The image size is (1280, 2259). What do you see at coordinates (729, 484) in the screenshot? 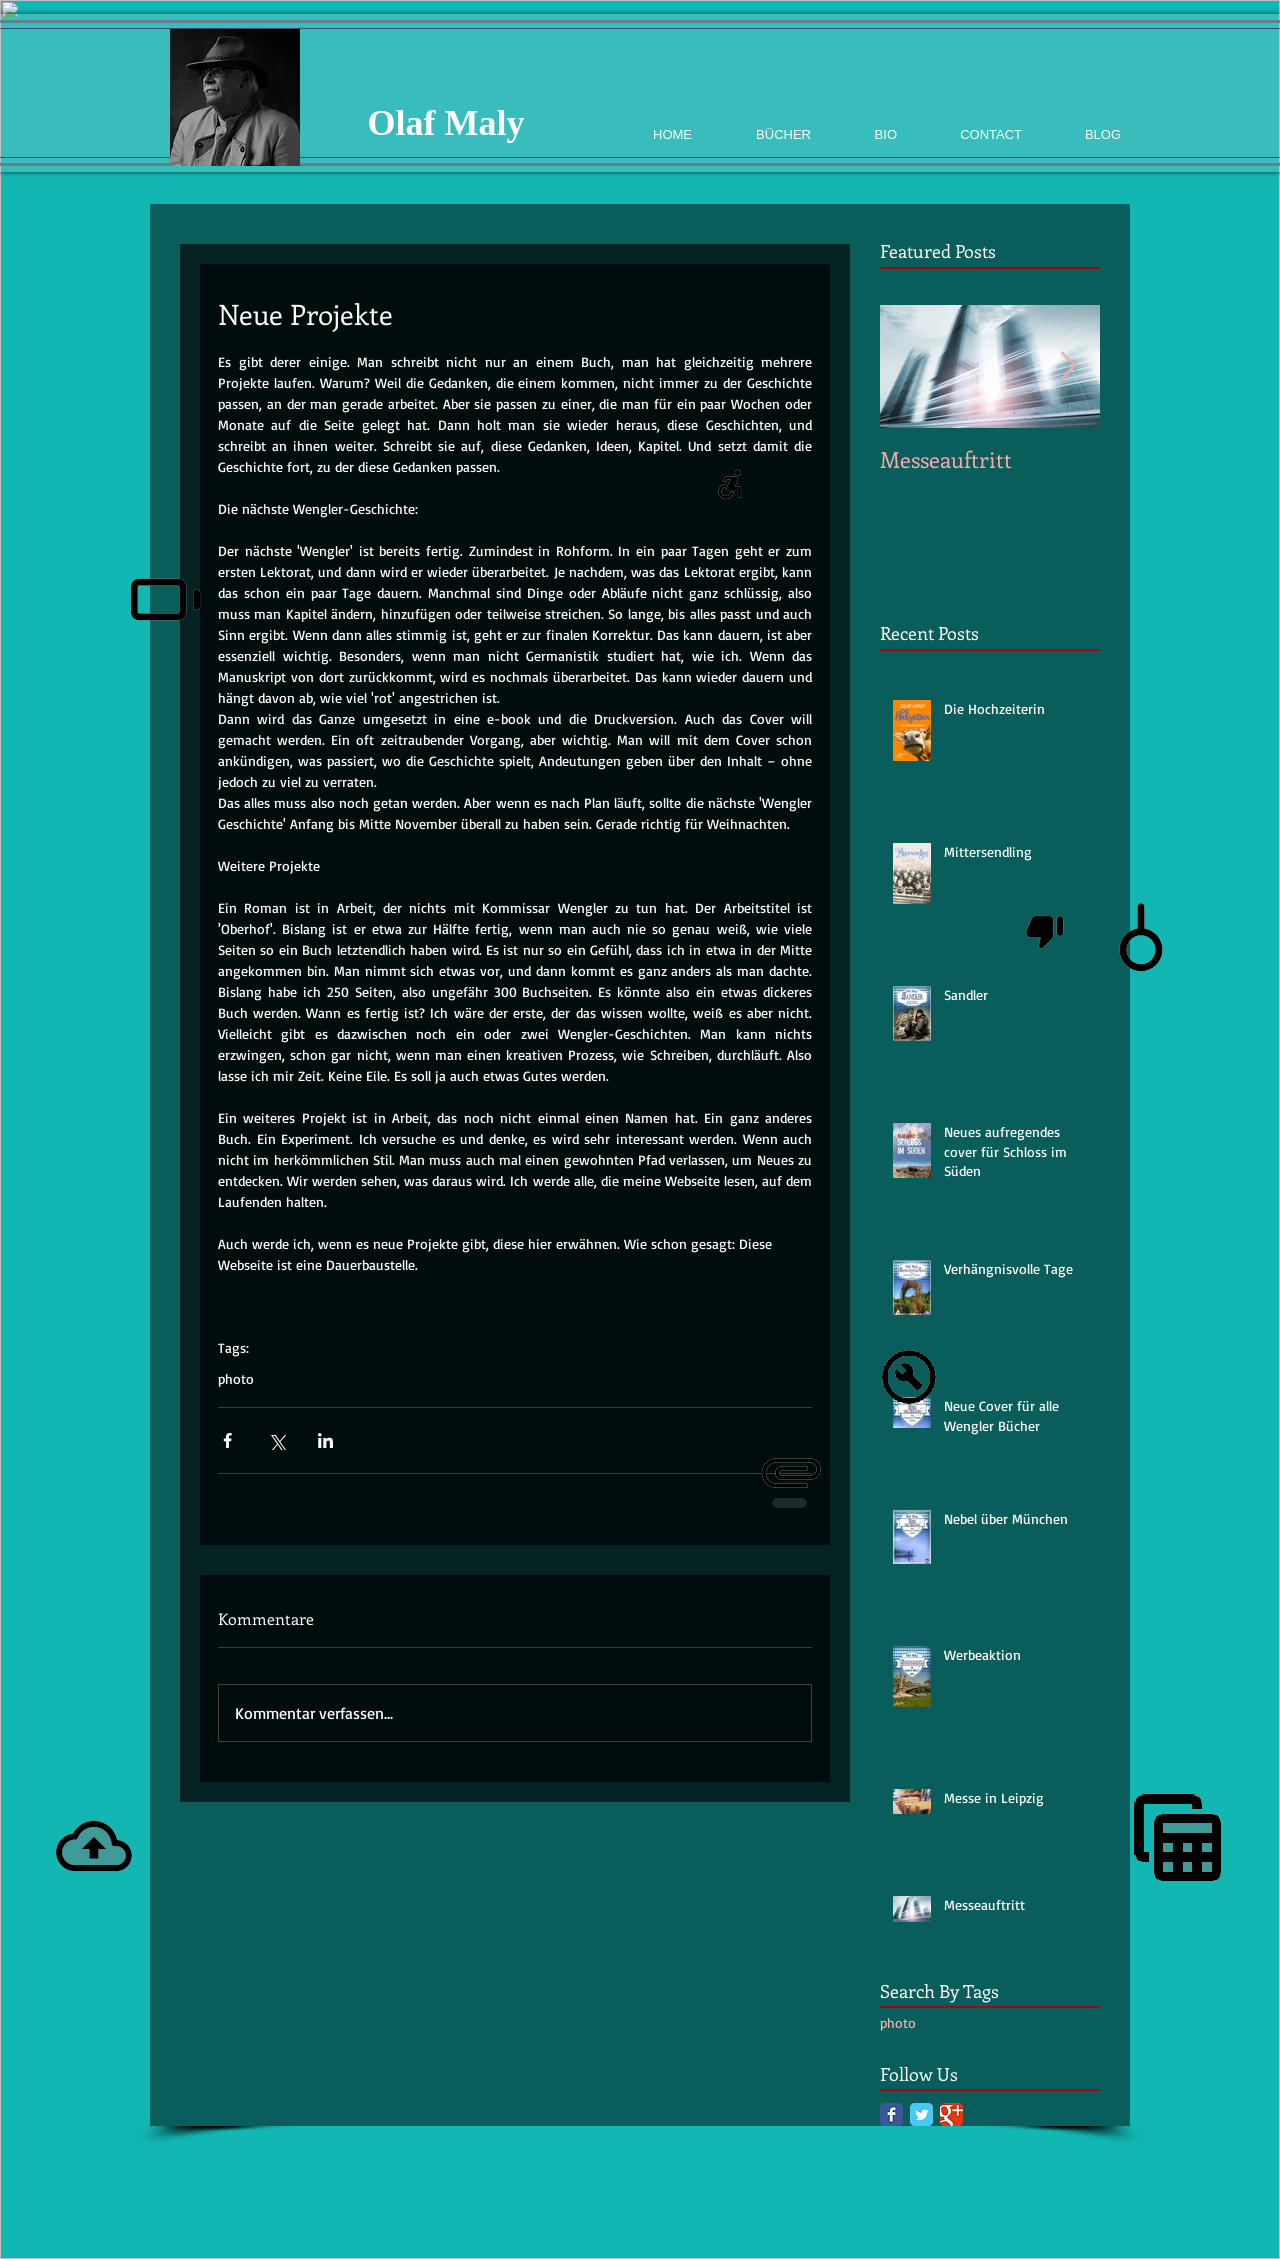
I see `indicates wheelchair accessible route or entrance` at bounding box center [729, 484].